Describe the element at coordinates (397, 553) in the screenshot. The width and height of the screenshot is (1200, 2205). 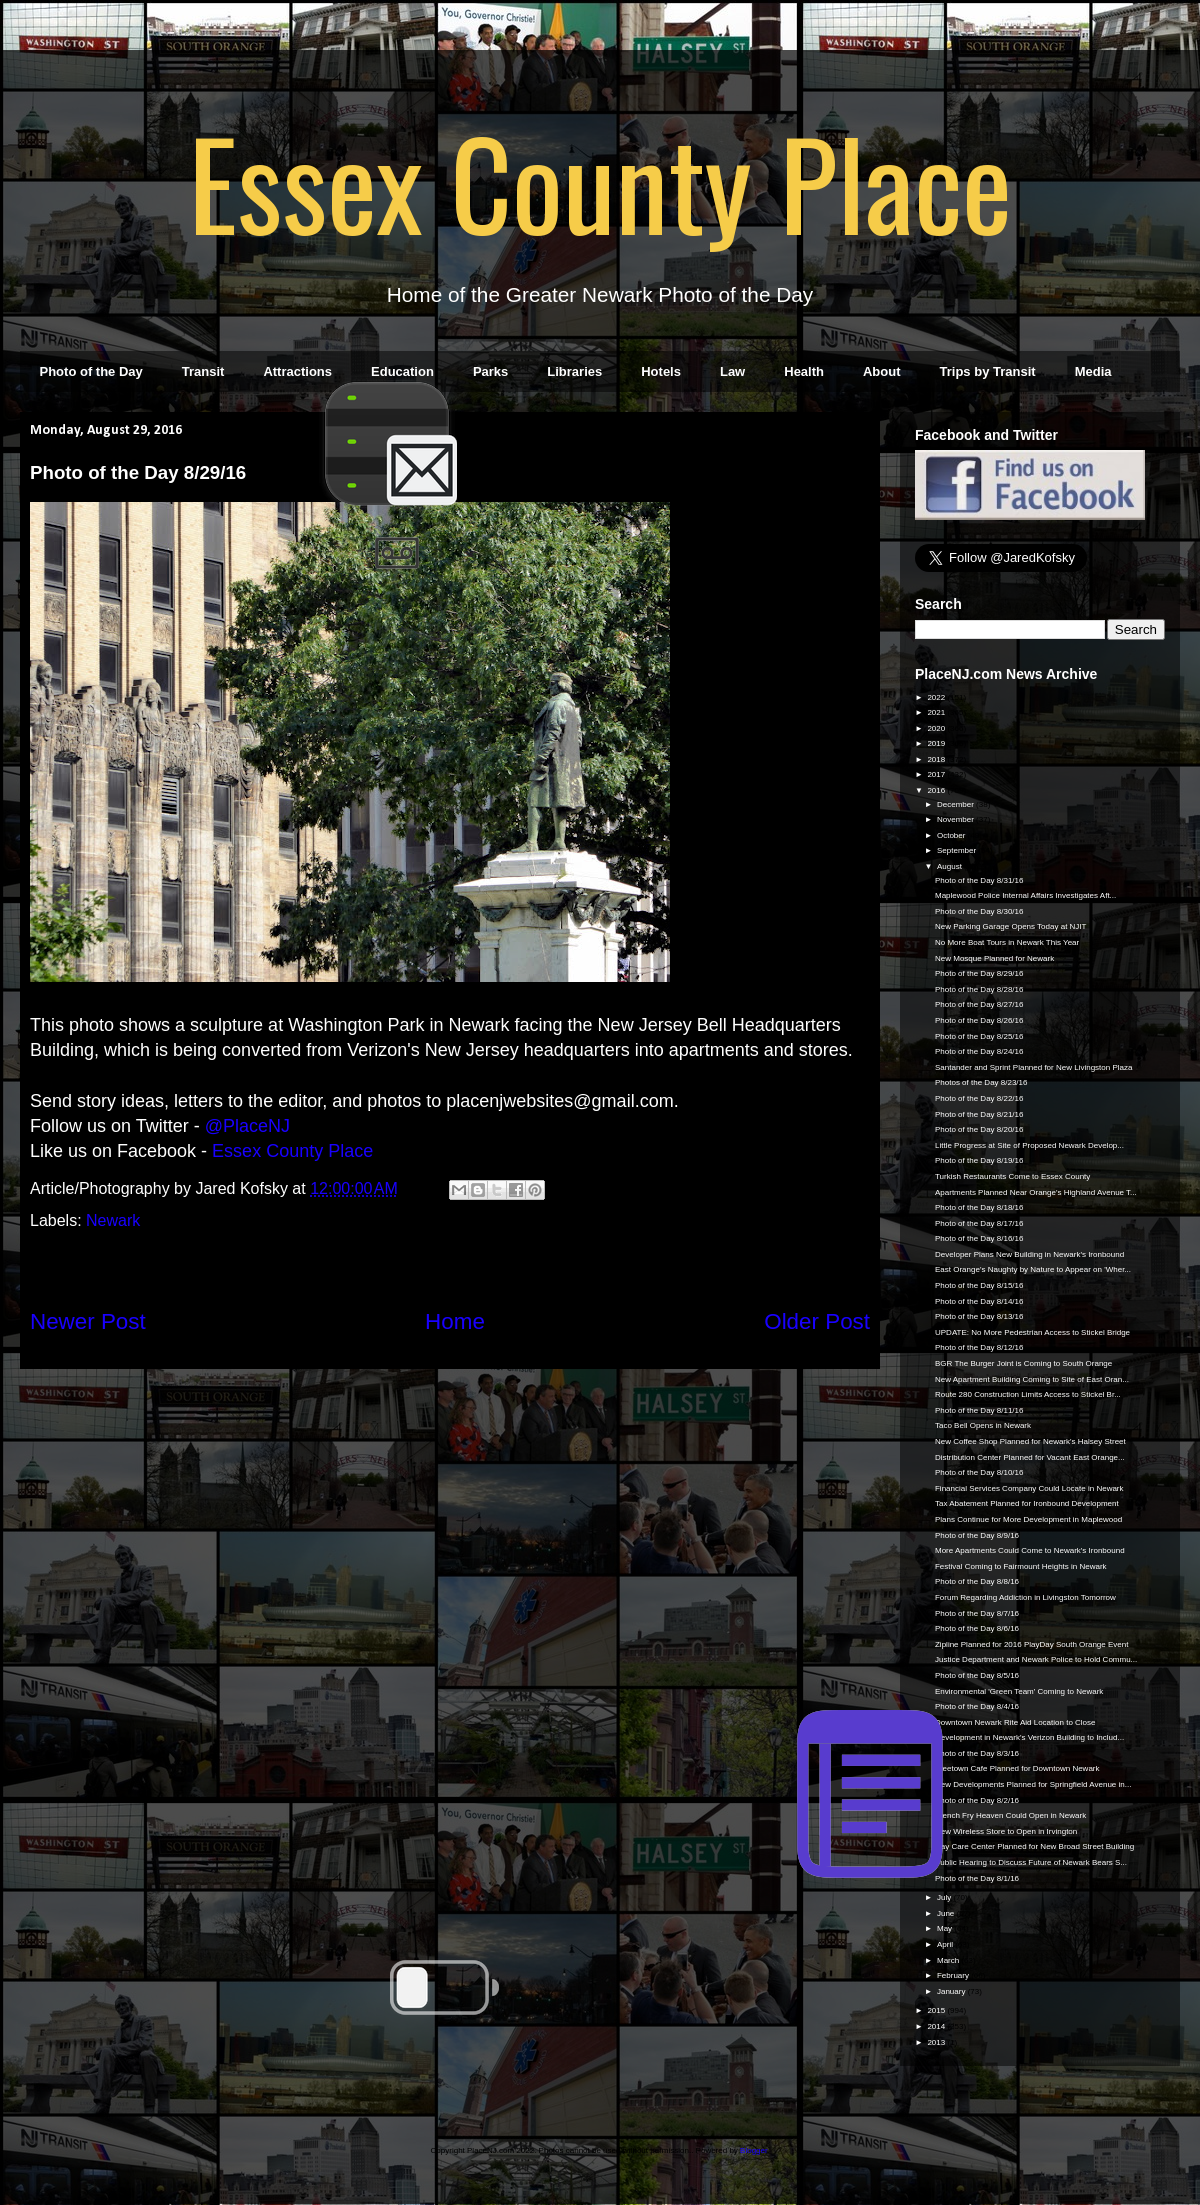
I see `indicates audio tape or cassette media` at that location.